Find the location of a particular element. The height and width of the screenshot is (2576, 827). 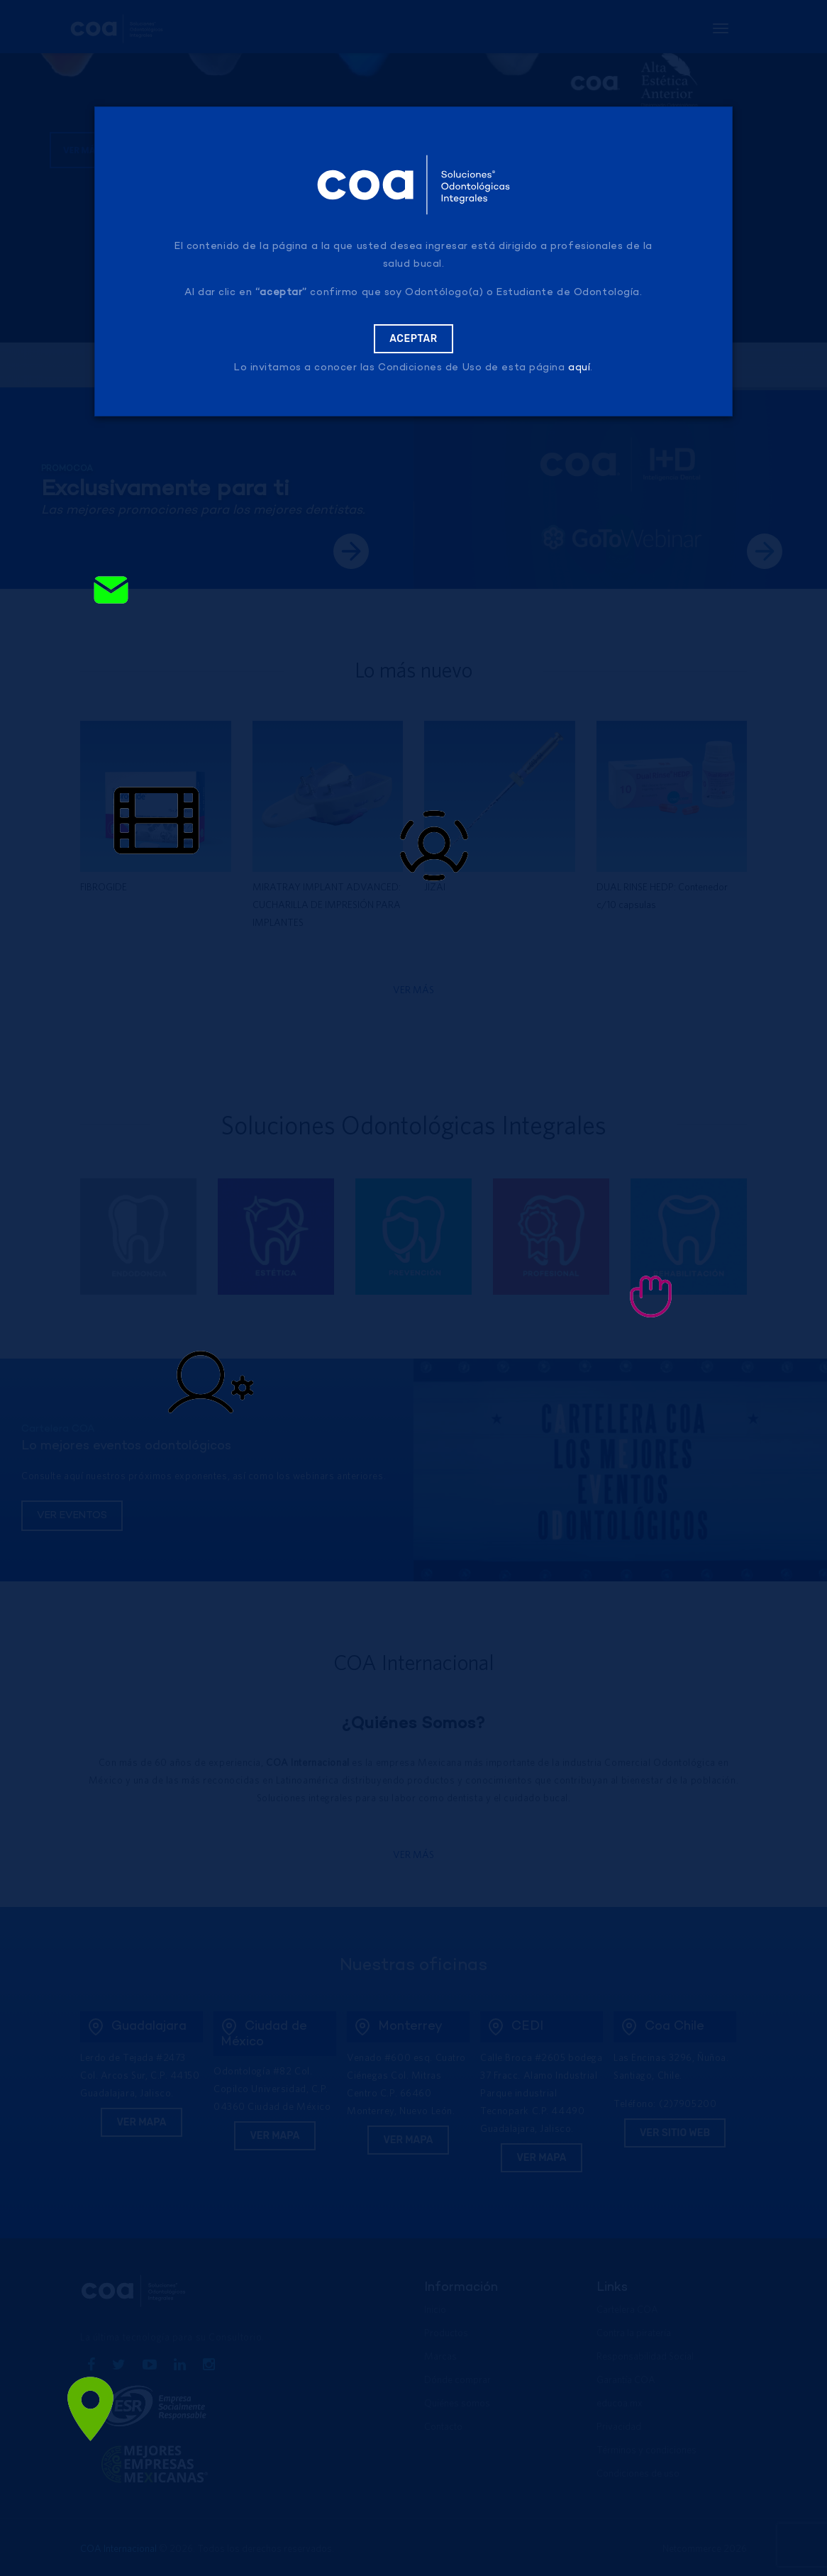

drag to reorder or move an item is located at coordinates (650, 1290).